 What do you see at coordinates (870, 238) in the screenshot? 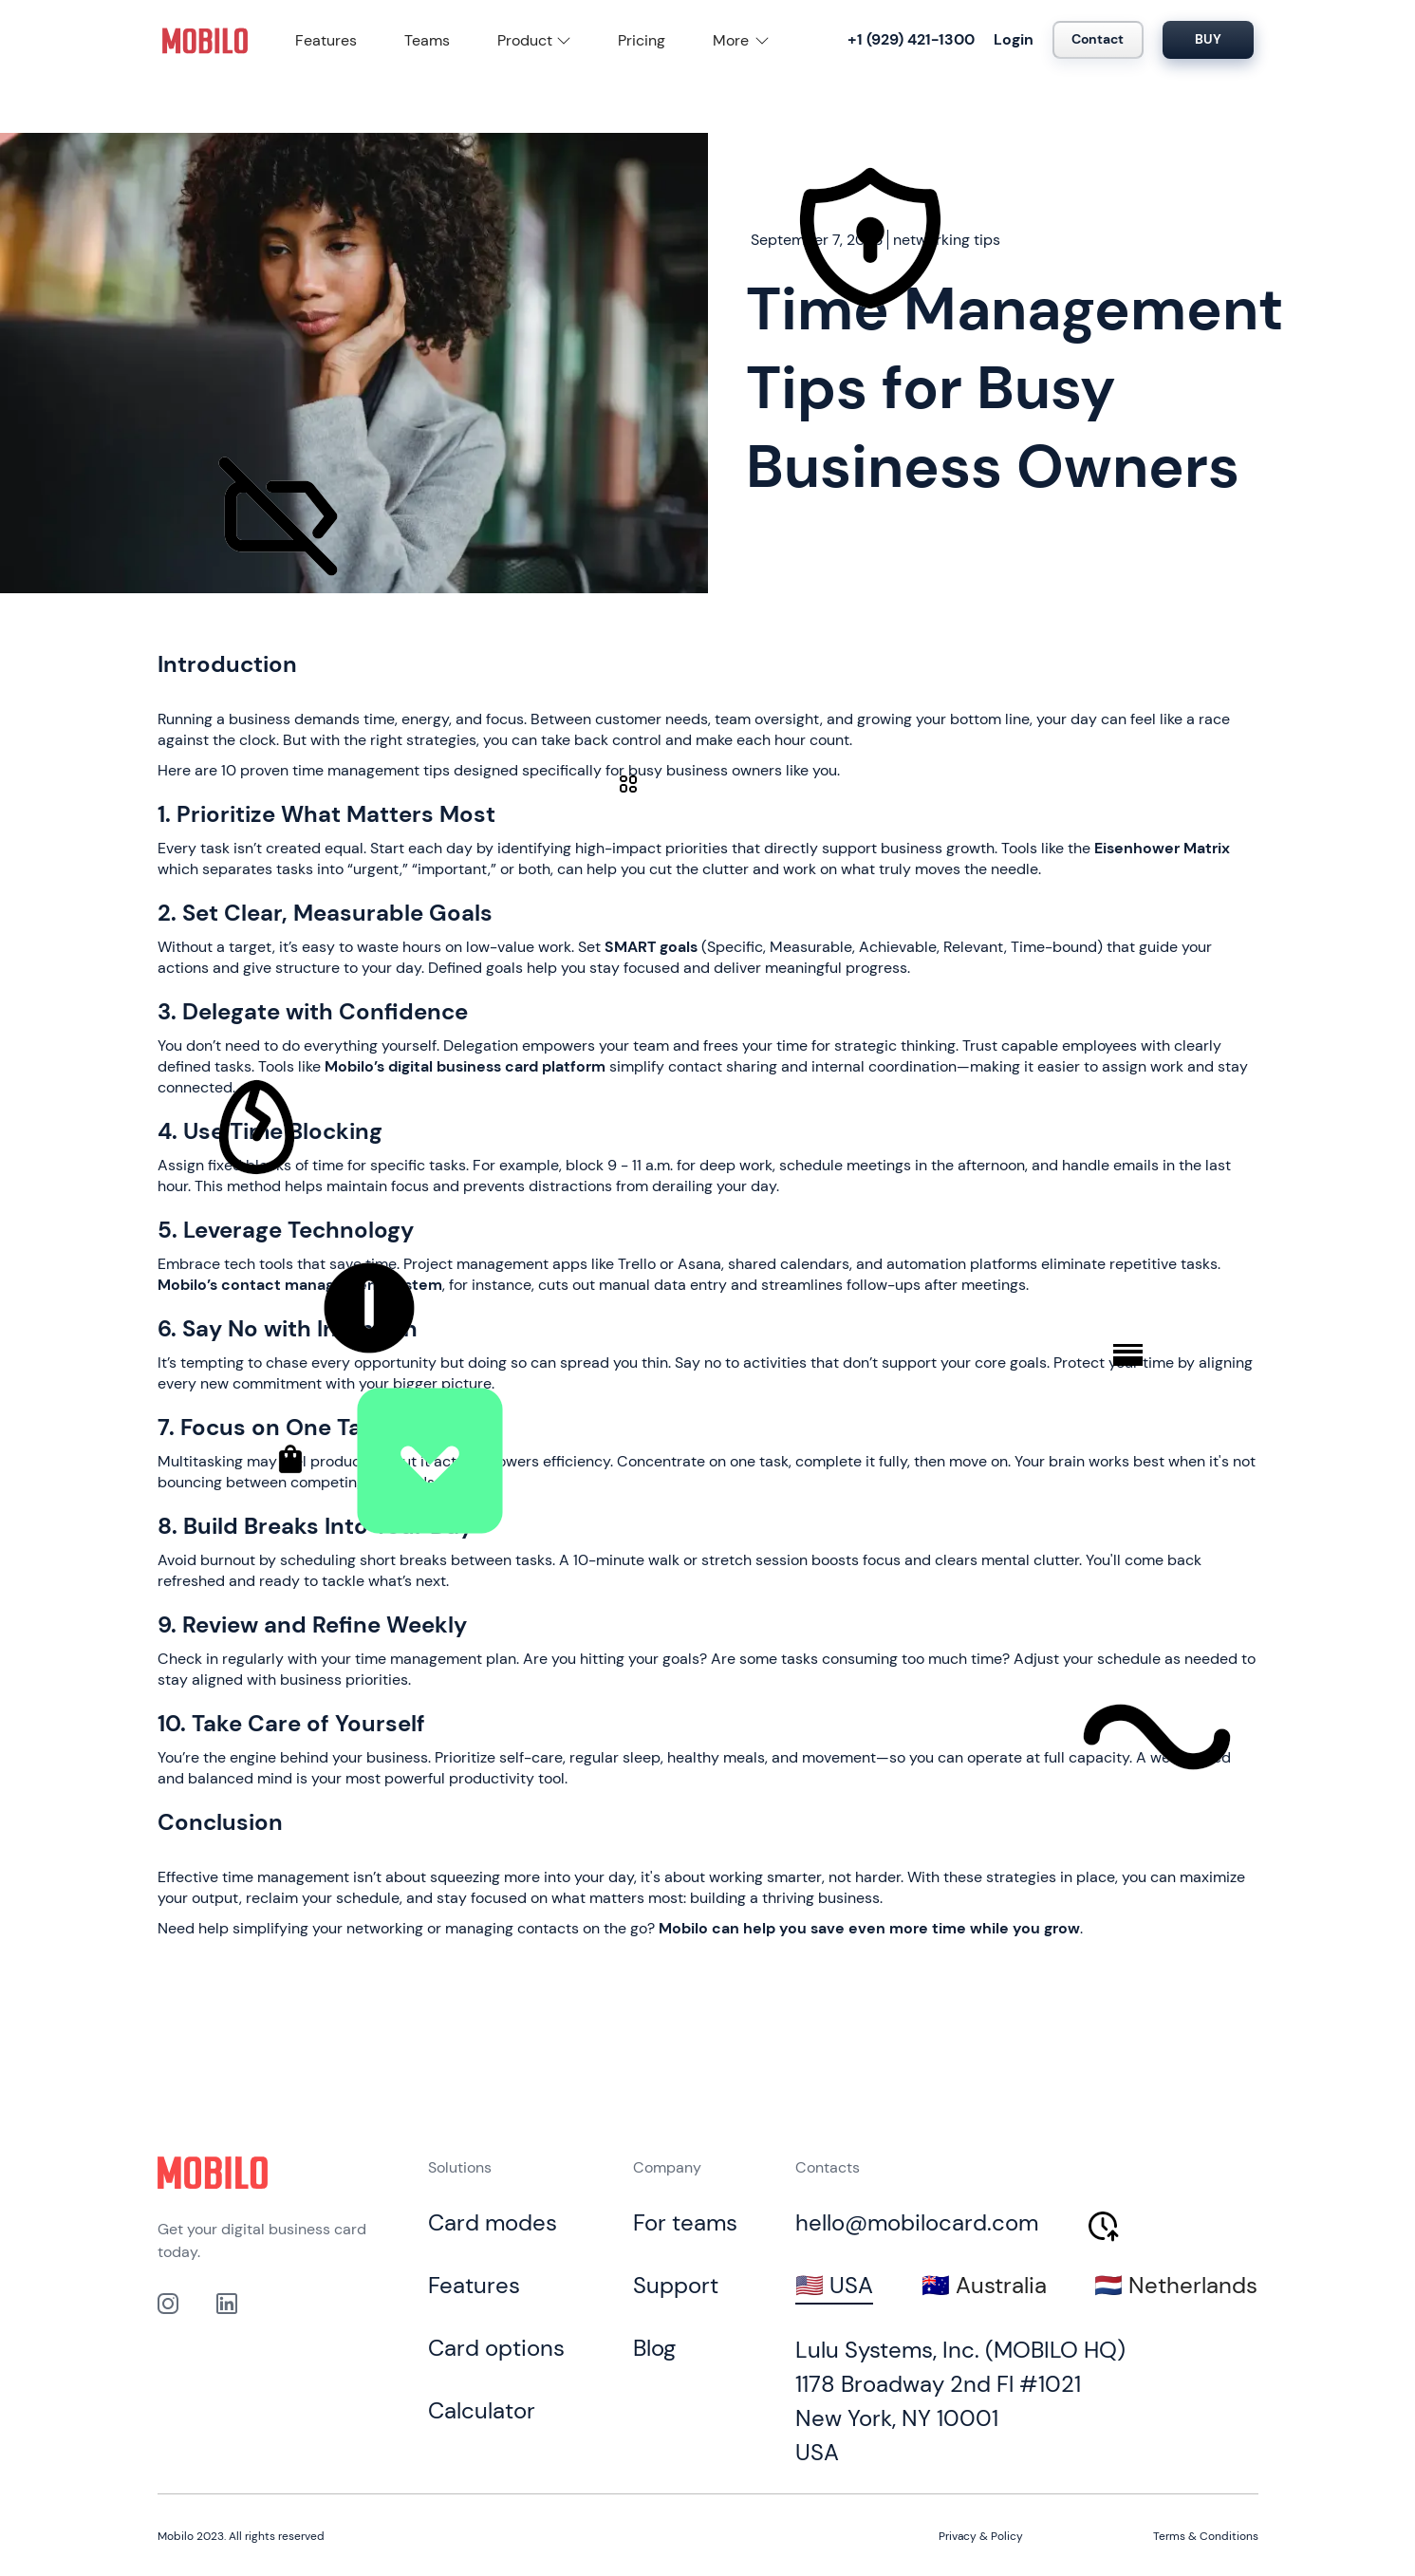
I see `access security or privacy settings` at bounding box center [870, 238].